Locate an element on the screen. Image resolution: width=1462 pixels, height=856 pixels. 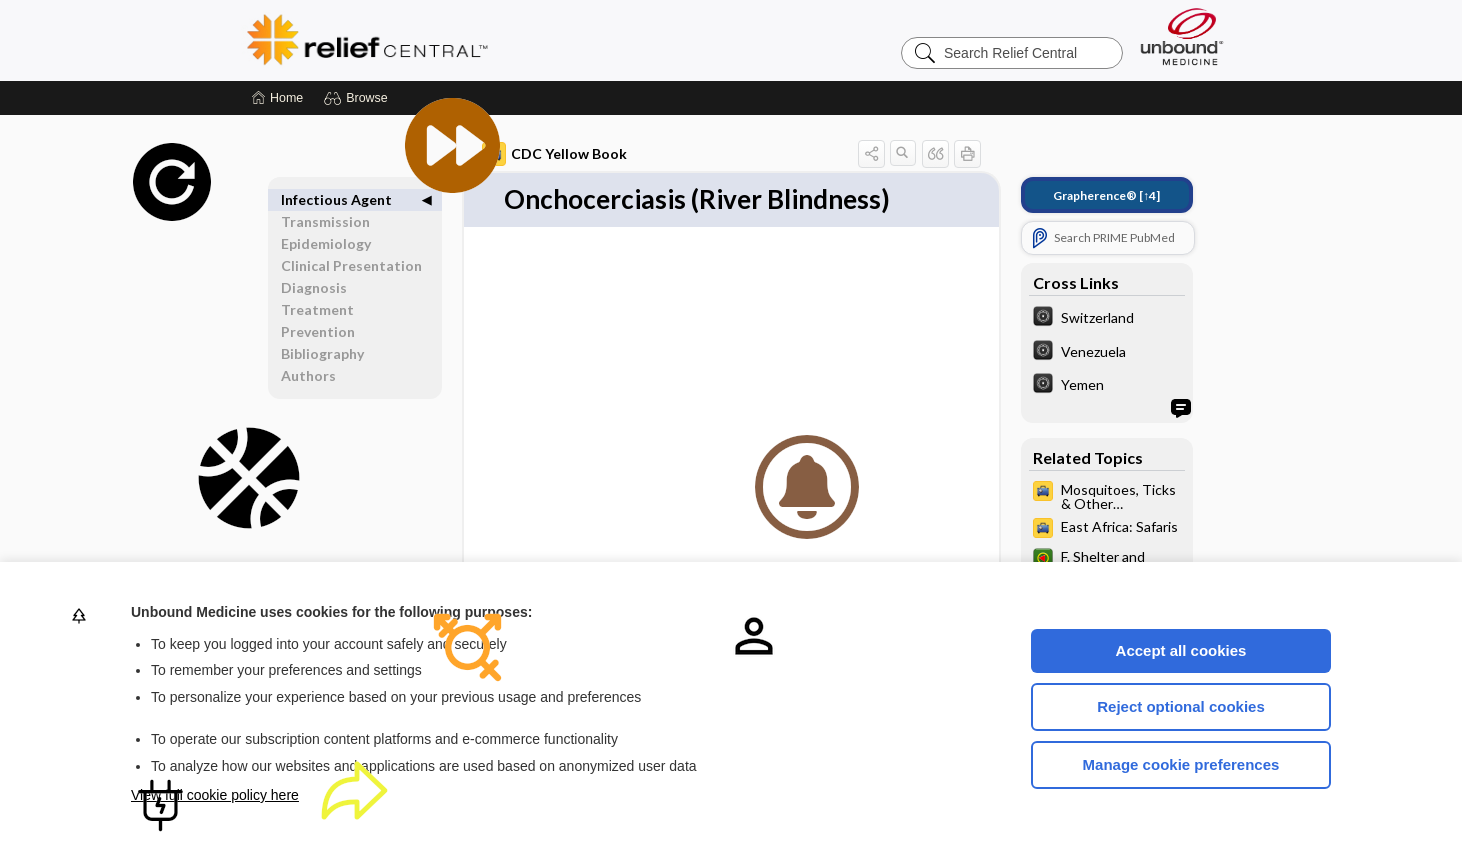
indicates parks or nature areas on a map is located at coordinates (79, 616).